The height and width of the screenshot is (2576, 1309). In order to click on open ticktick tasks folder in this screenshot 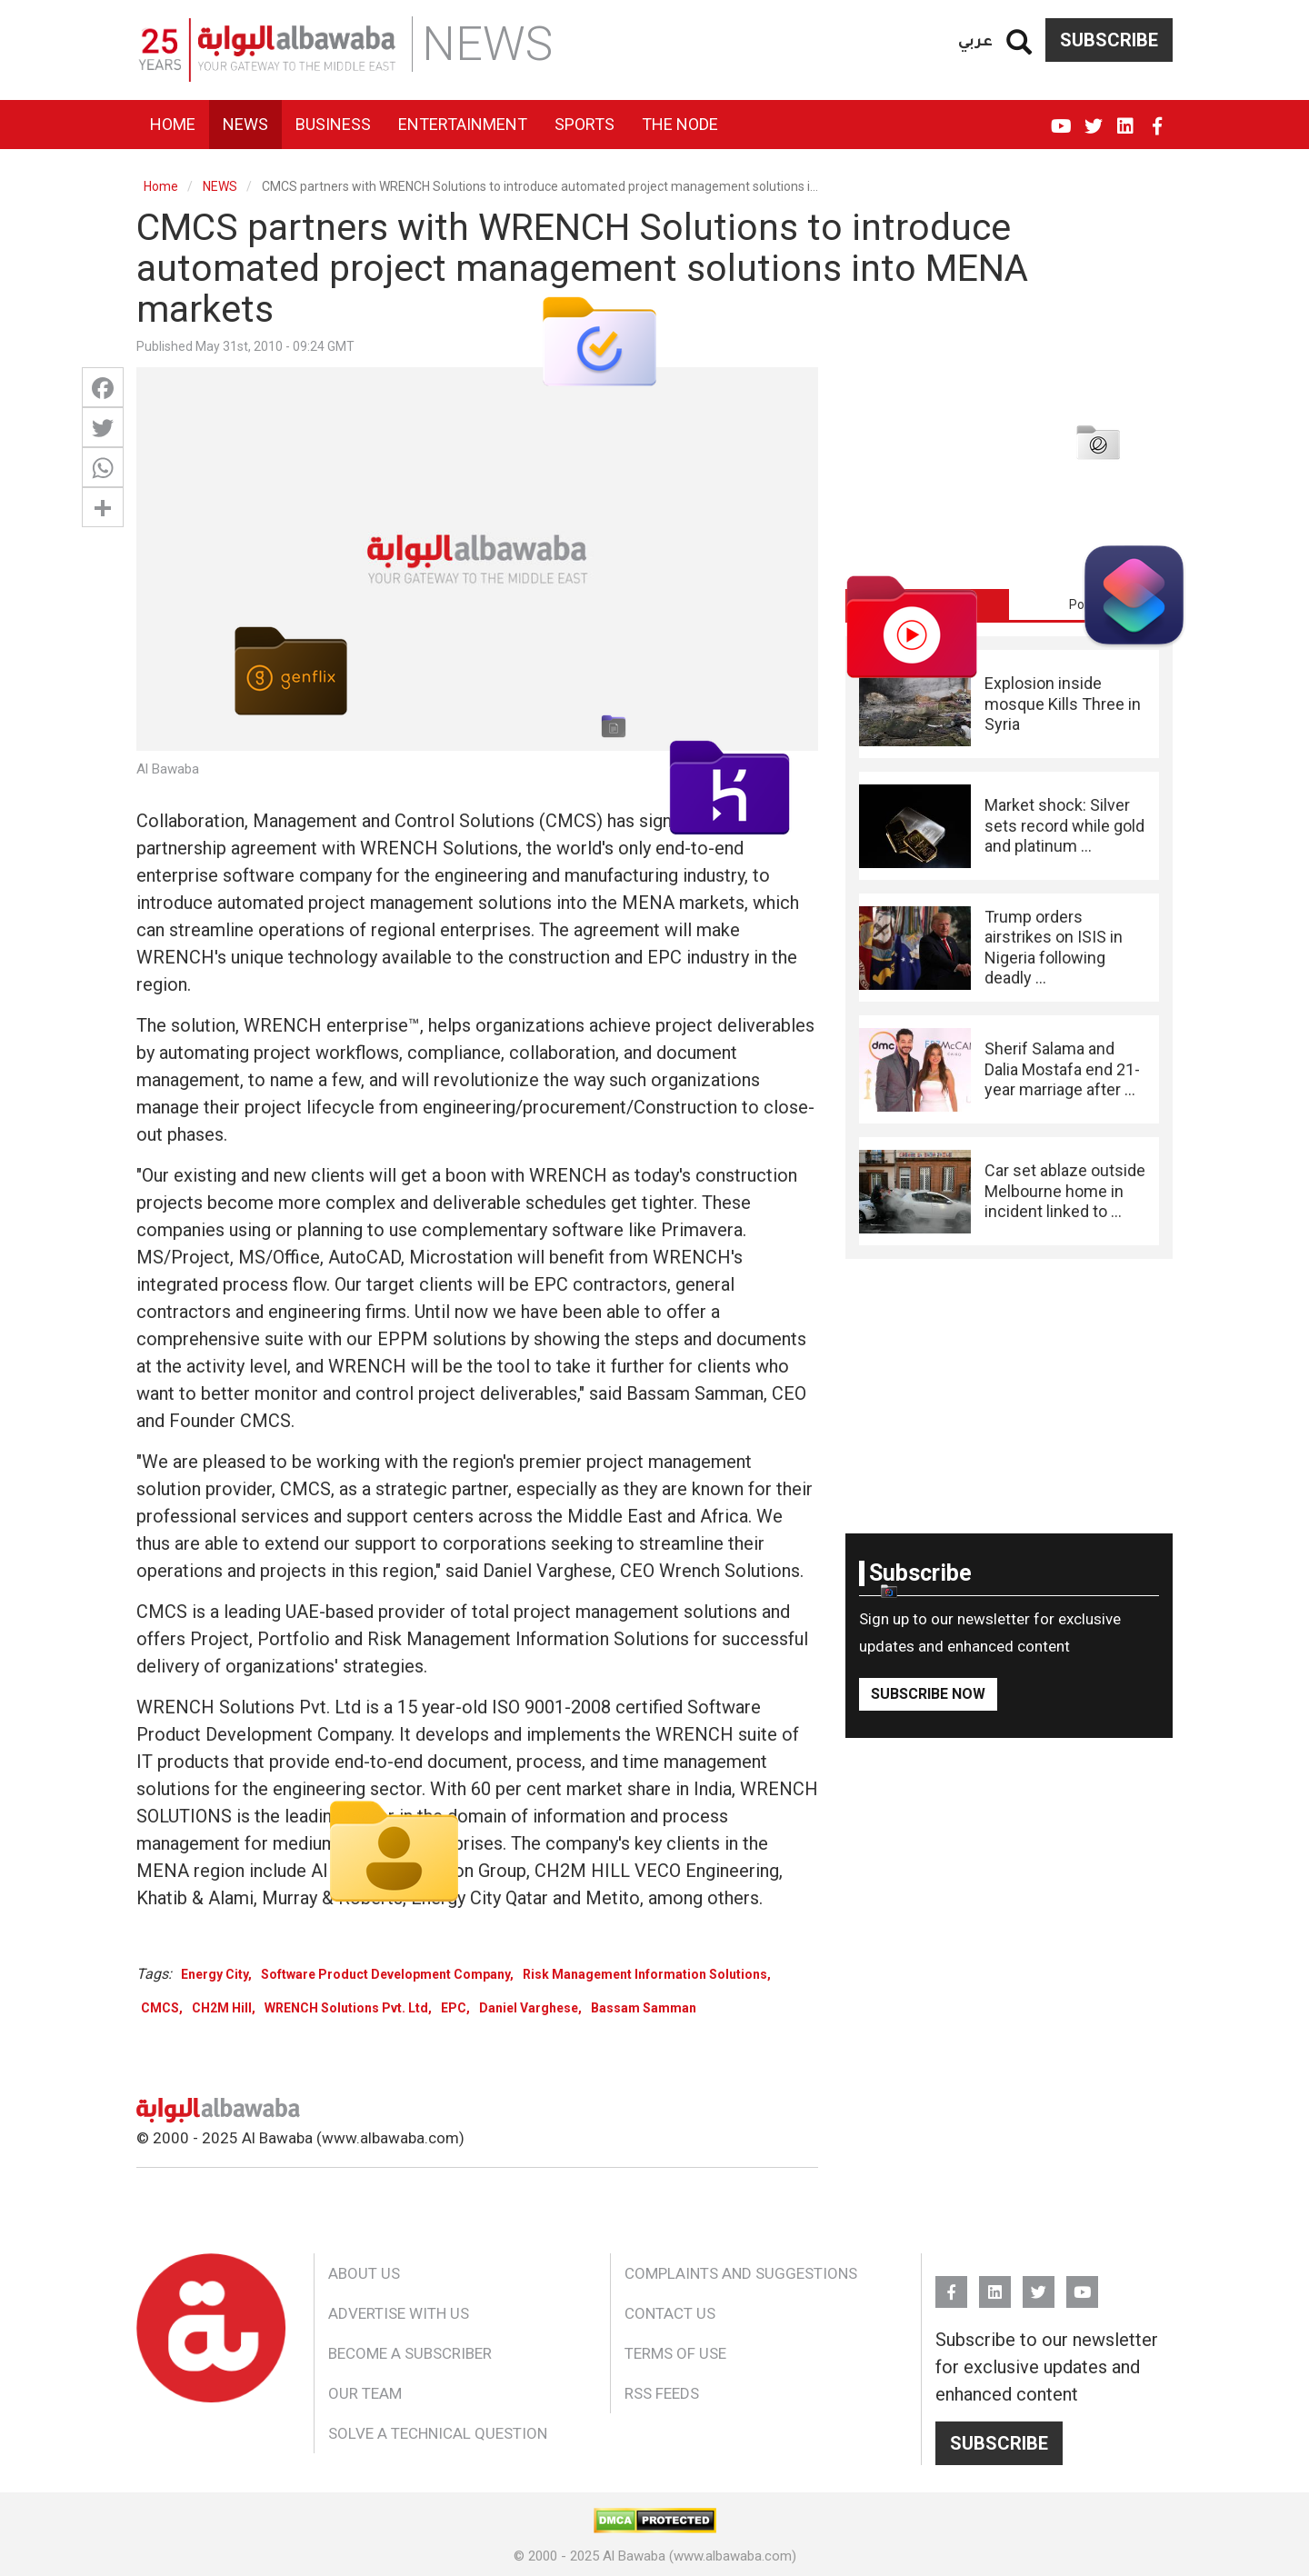, I will do `click(599, 344)`.